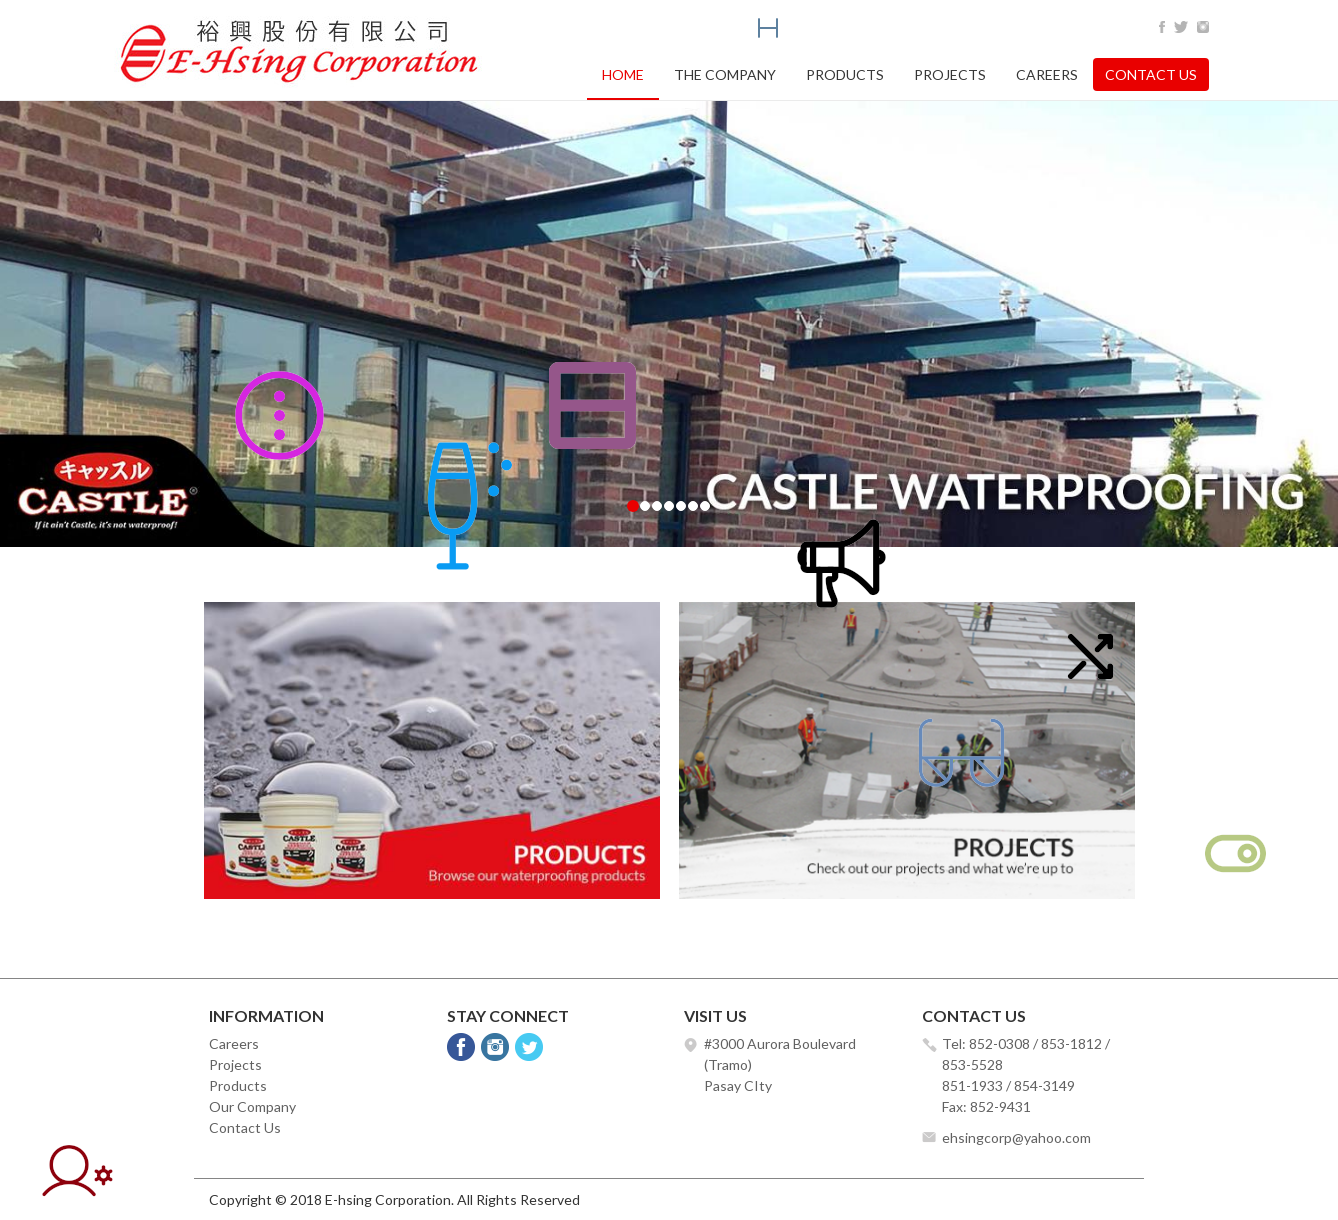  Describe the element at coordinates (279, 415) in the screenshot. I see `open more options menu` at that location.